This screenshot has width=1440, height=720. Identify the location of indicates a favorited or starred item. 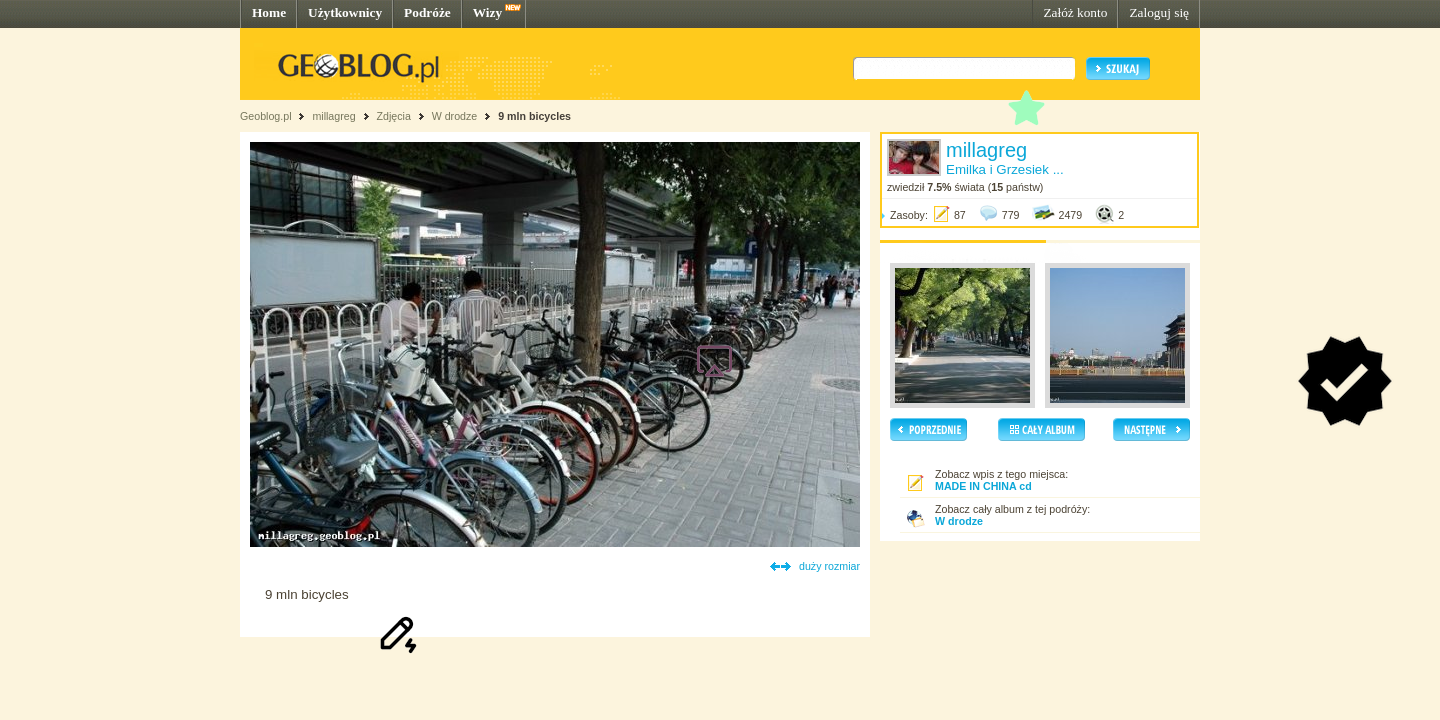
(1026, 109).